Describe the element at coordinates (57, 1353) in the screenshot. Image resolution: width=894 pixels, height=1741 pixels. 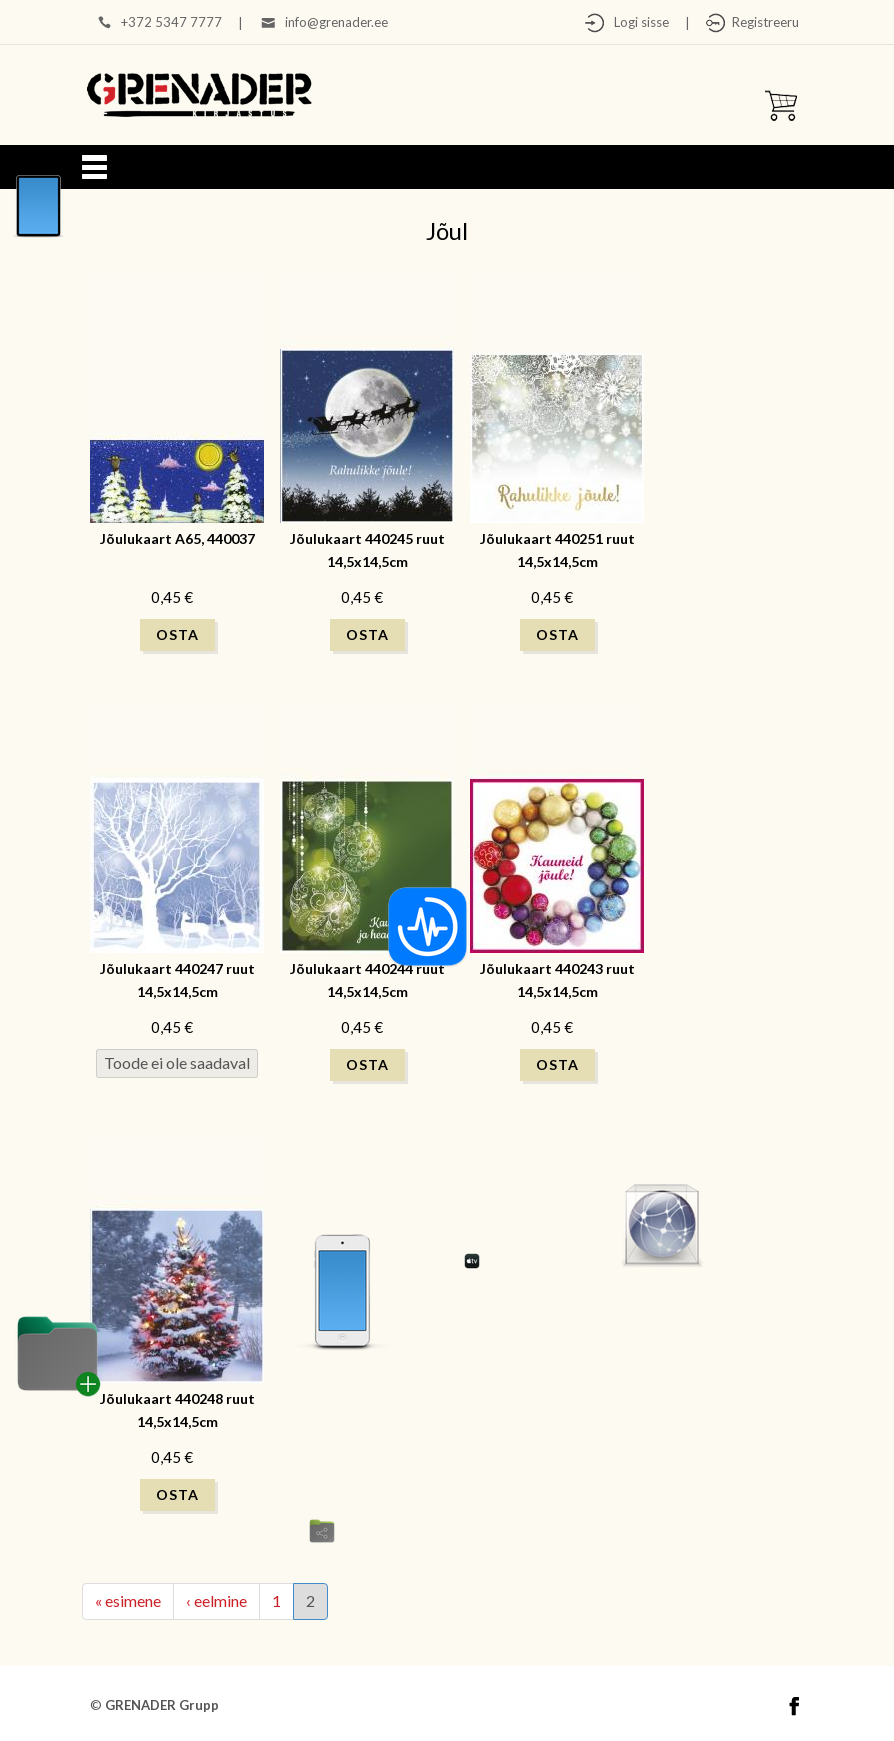
I see `create a new folder` at that location.